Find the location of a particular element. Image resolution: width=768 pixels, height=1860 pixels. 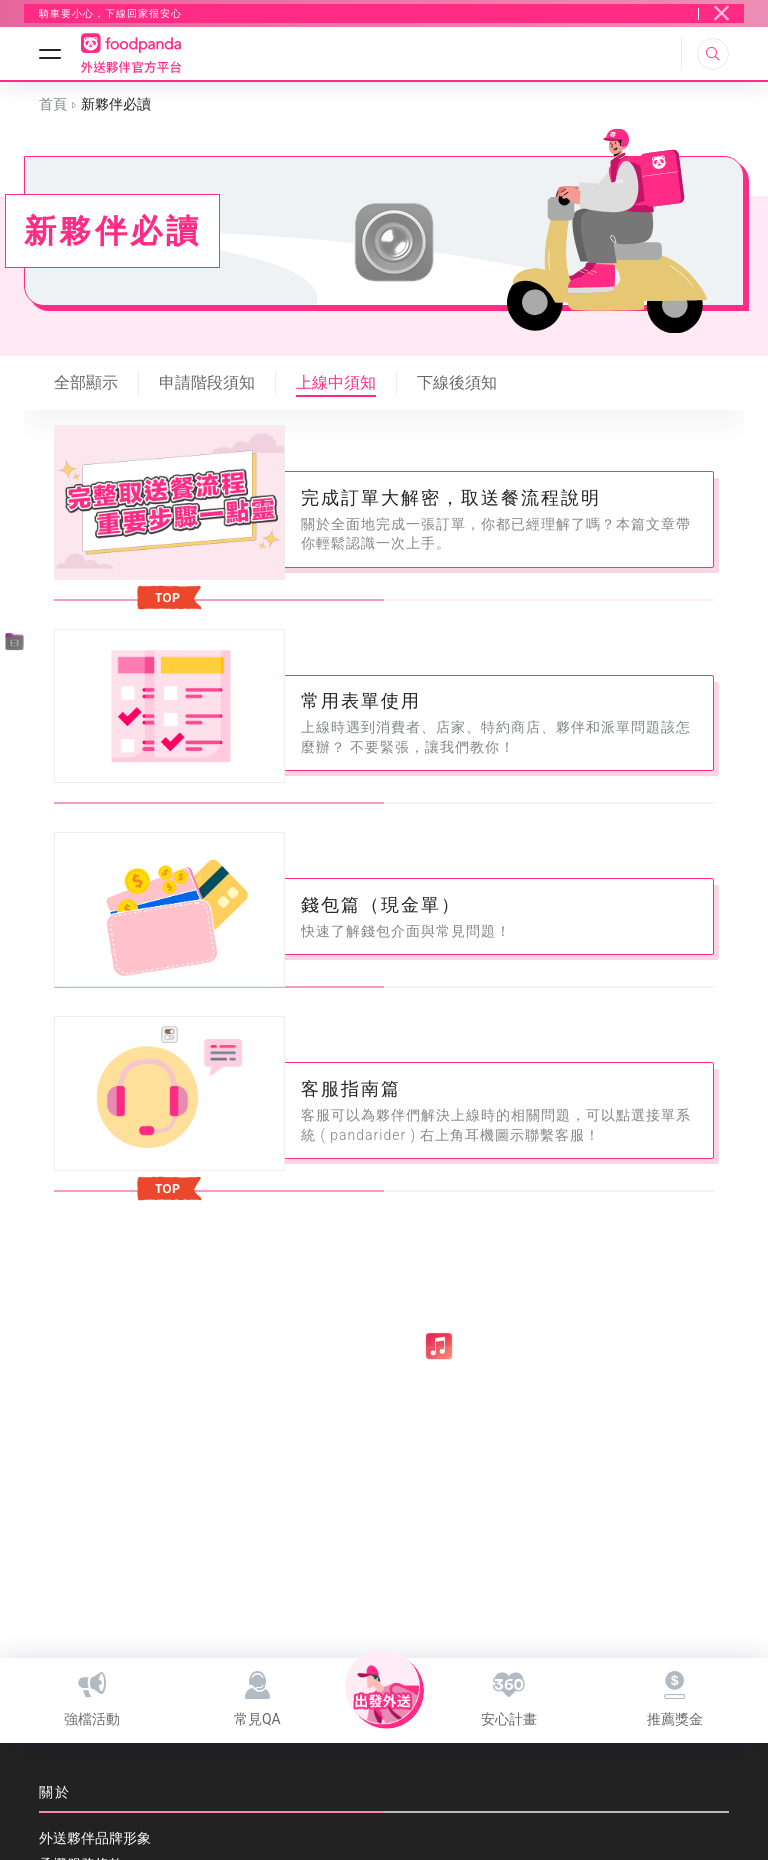

open your videos folder is located at coordinates (14, 641).